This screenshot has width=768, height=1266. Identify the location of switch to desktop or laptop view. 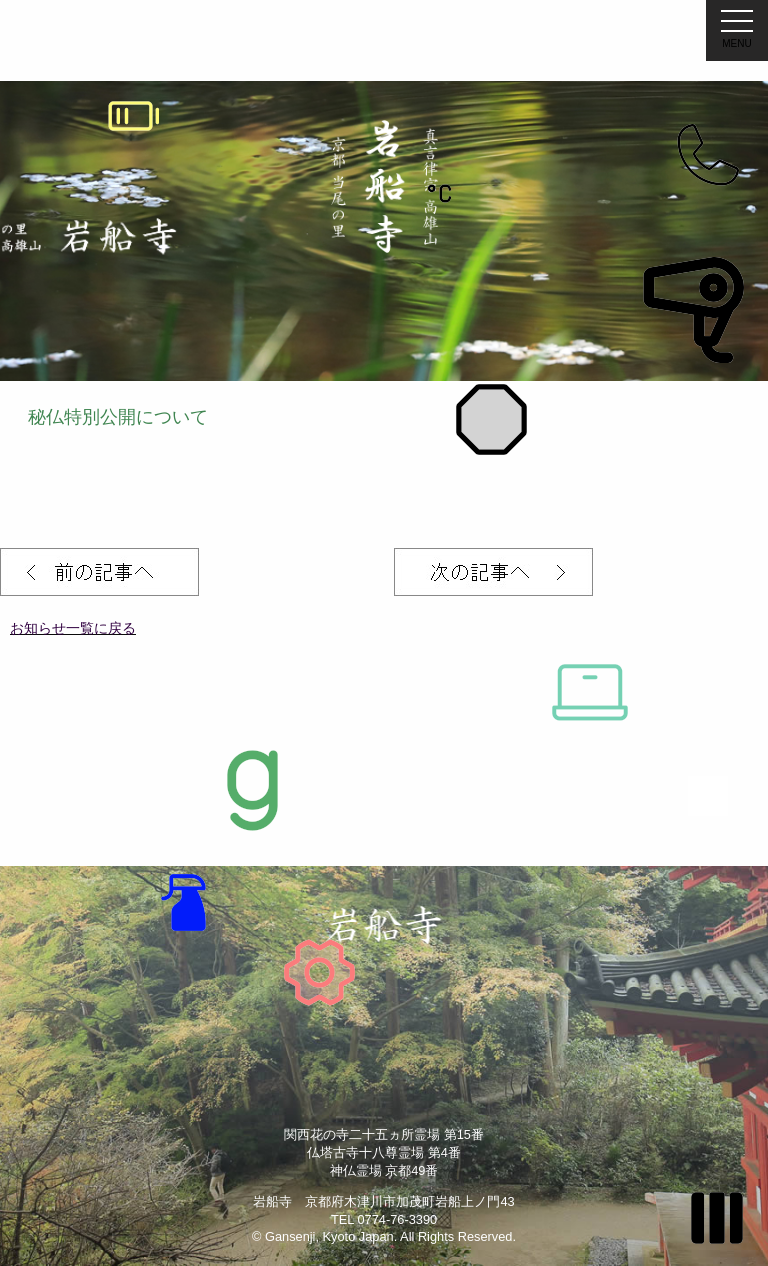
(590, 691).